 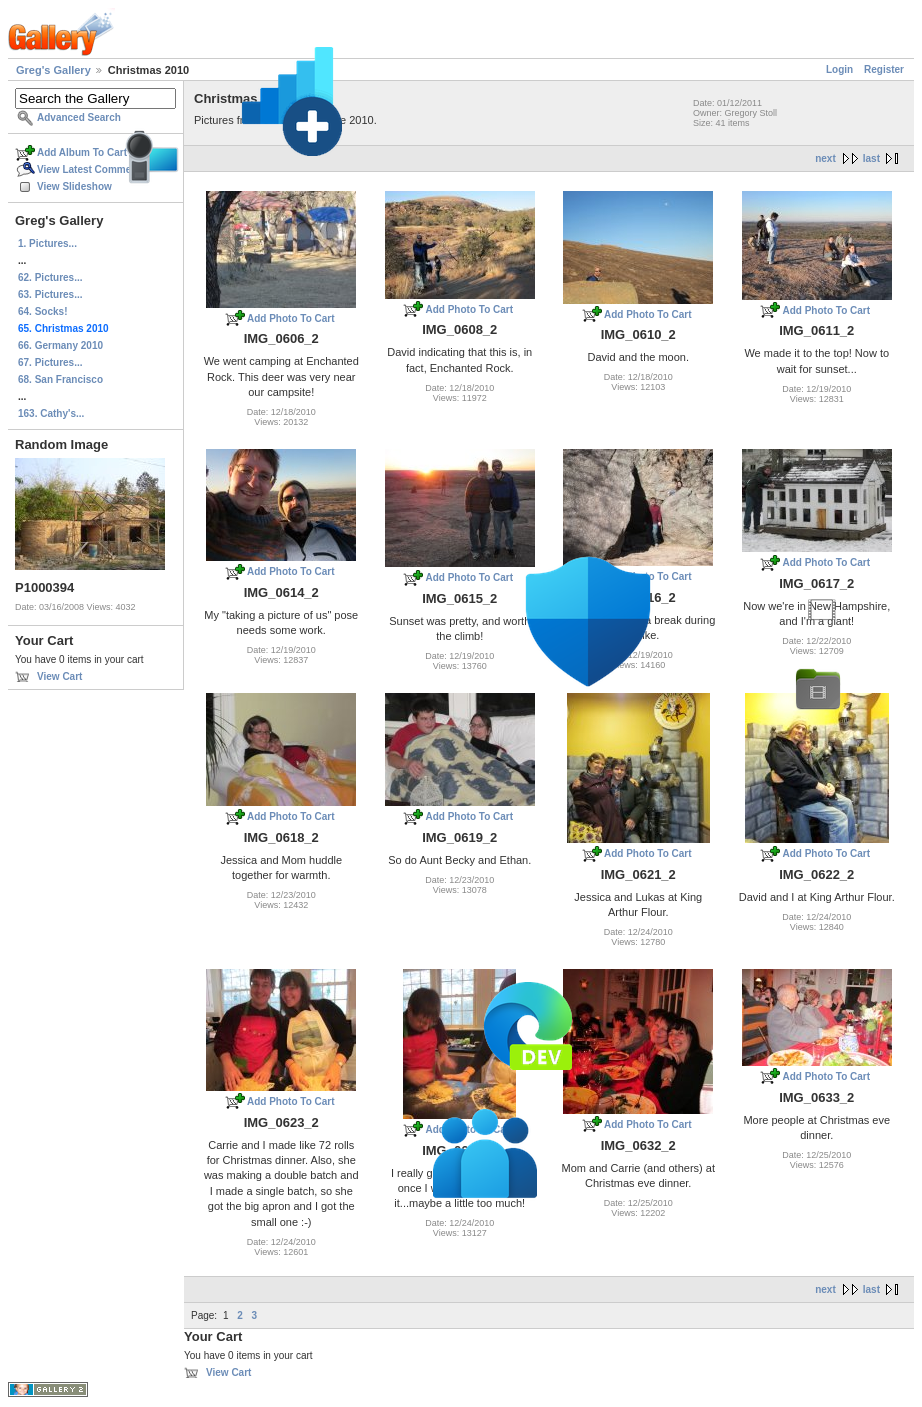 What do you see at coordinates (822, 613) in the screenshot?
I see `view video or film content` at bounding box center [822, 613].